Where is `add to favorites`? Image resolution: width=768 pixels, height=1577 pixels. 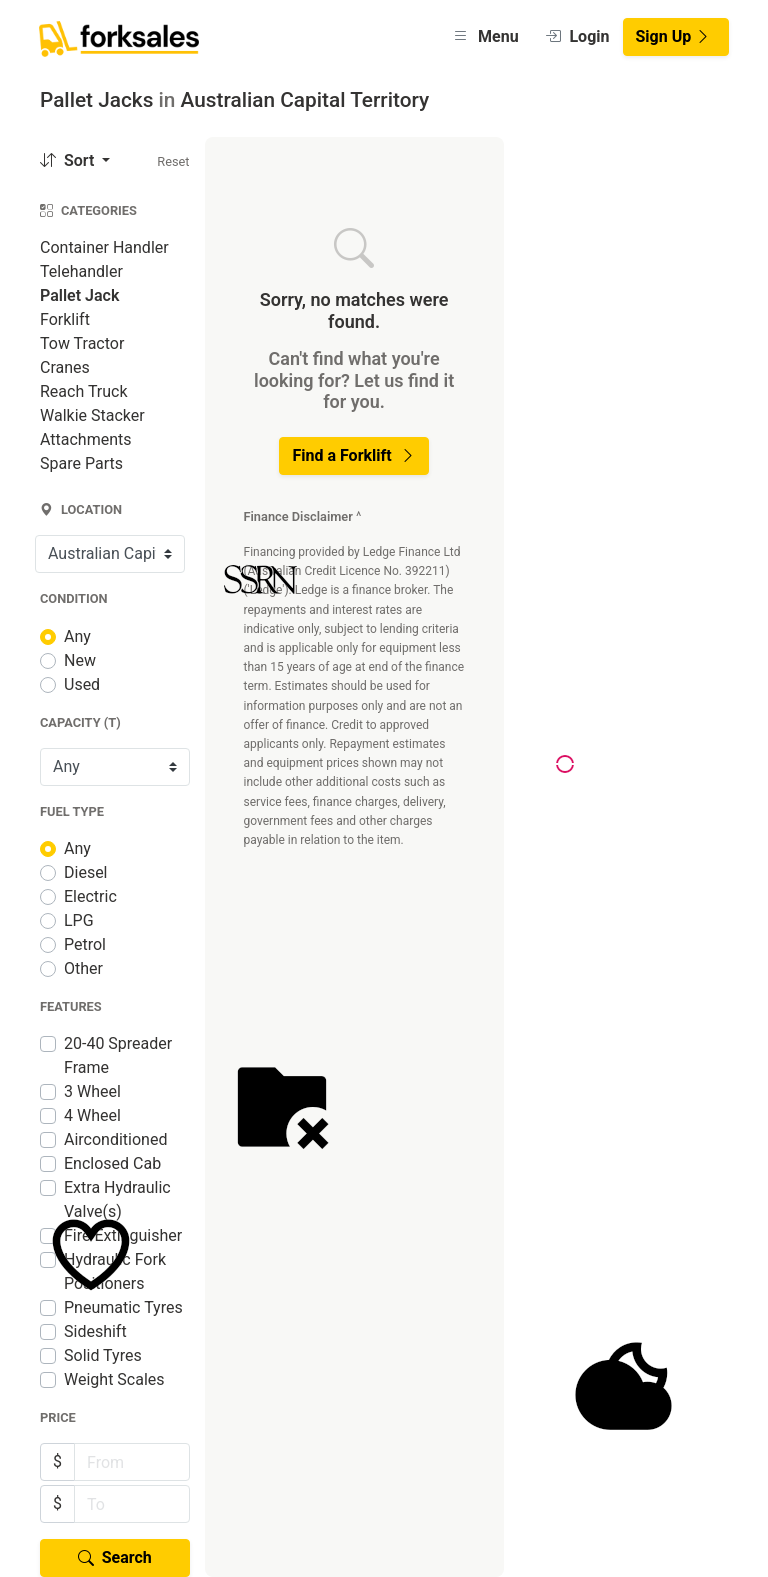 add to favorites is located at coordinates (91, 1254).